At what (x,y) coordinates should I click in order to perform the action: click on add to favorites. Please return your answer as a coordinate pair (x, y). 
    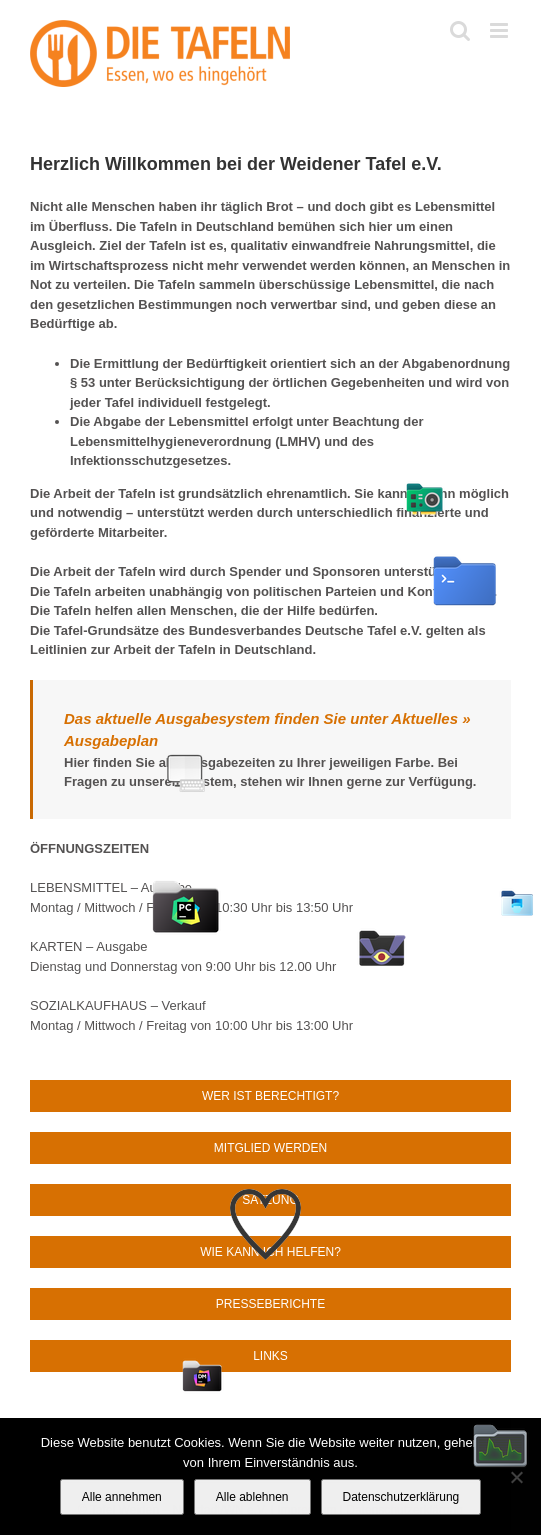
    Looking at the image, I should click on (265, 1224).